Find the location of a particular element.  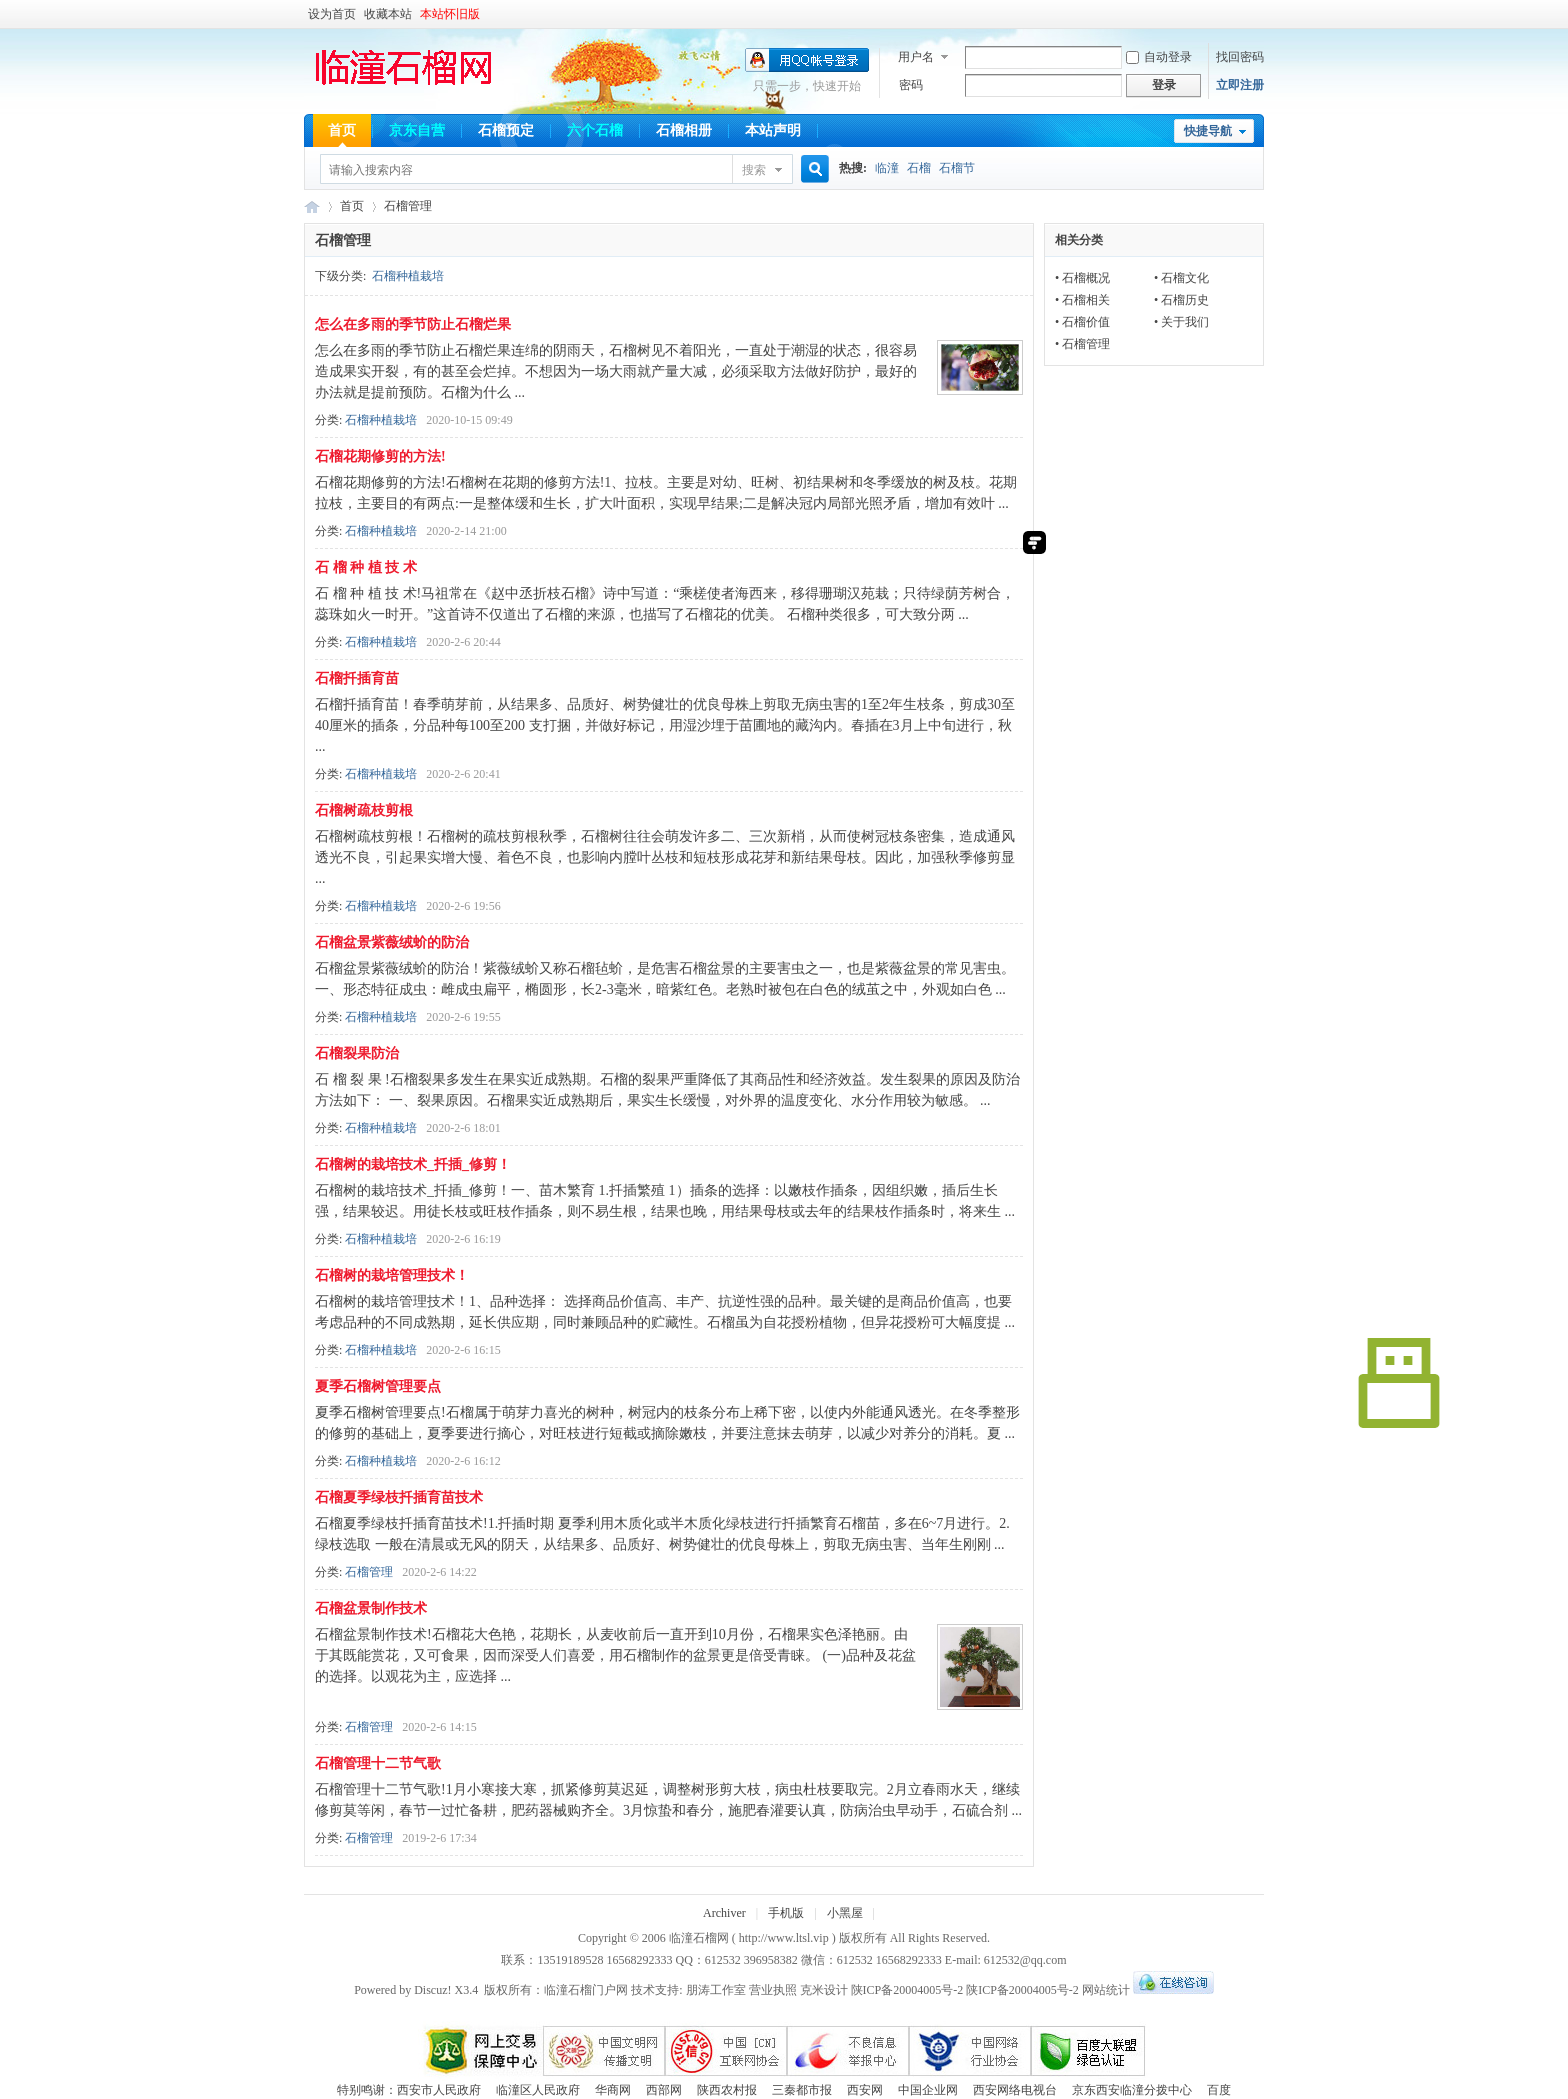

access USB drive or external storage is located at coordinates (1399, 1383).